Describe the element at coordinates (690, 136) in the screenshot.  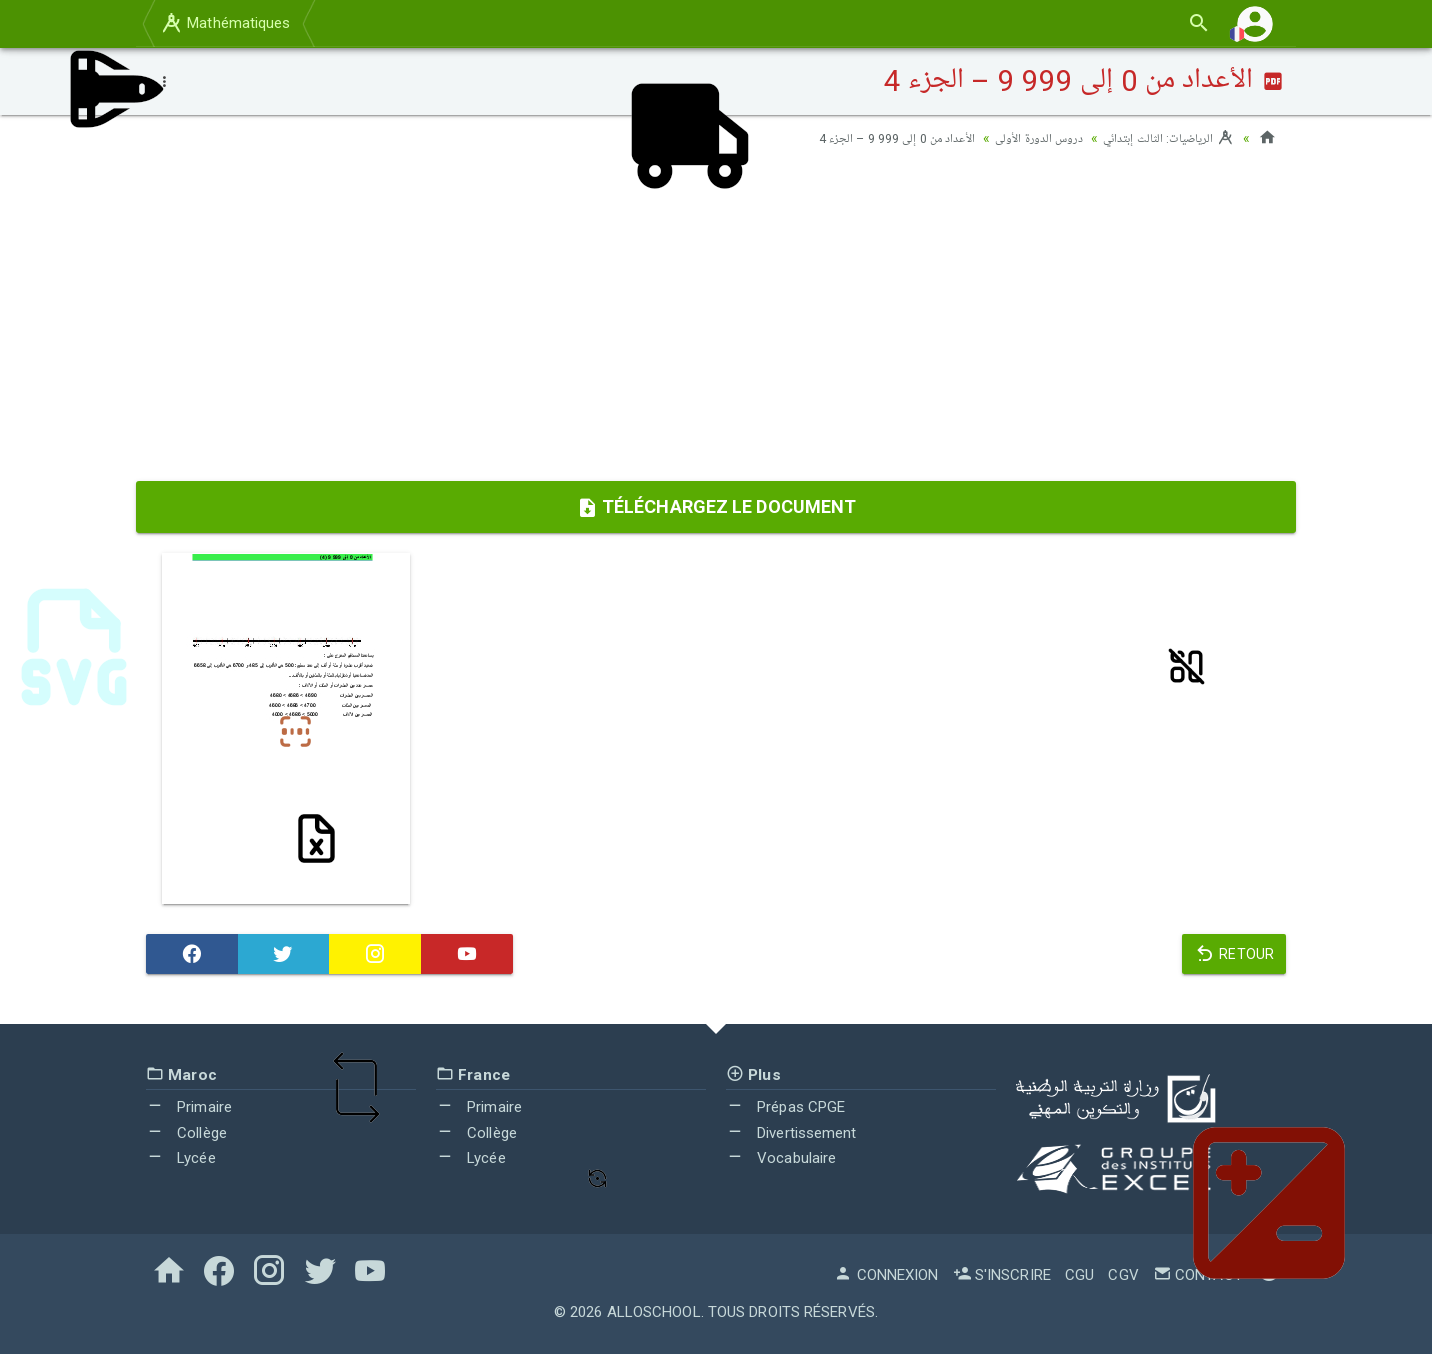
I see `access delivery or shipping options` at that location.